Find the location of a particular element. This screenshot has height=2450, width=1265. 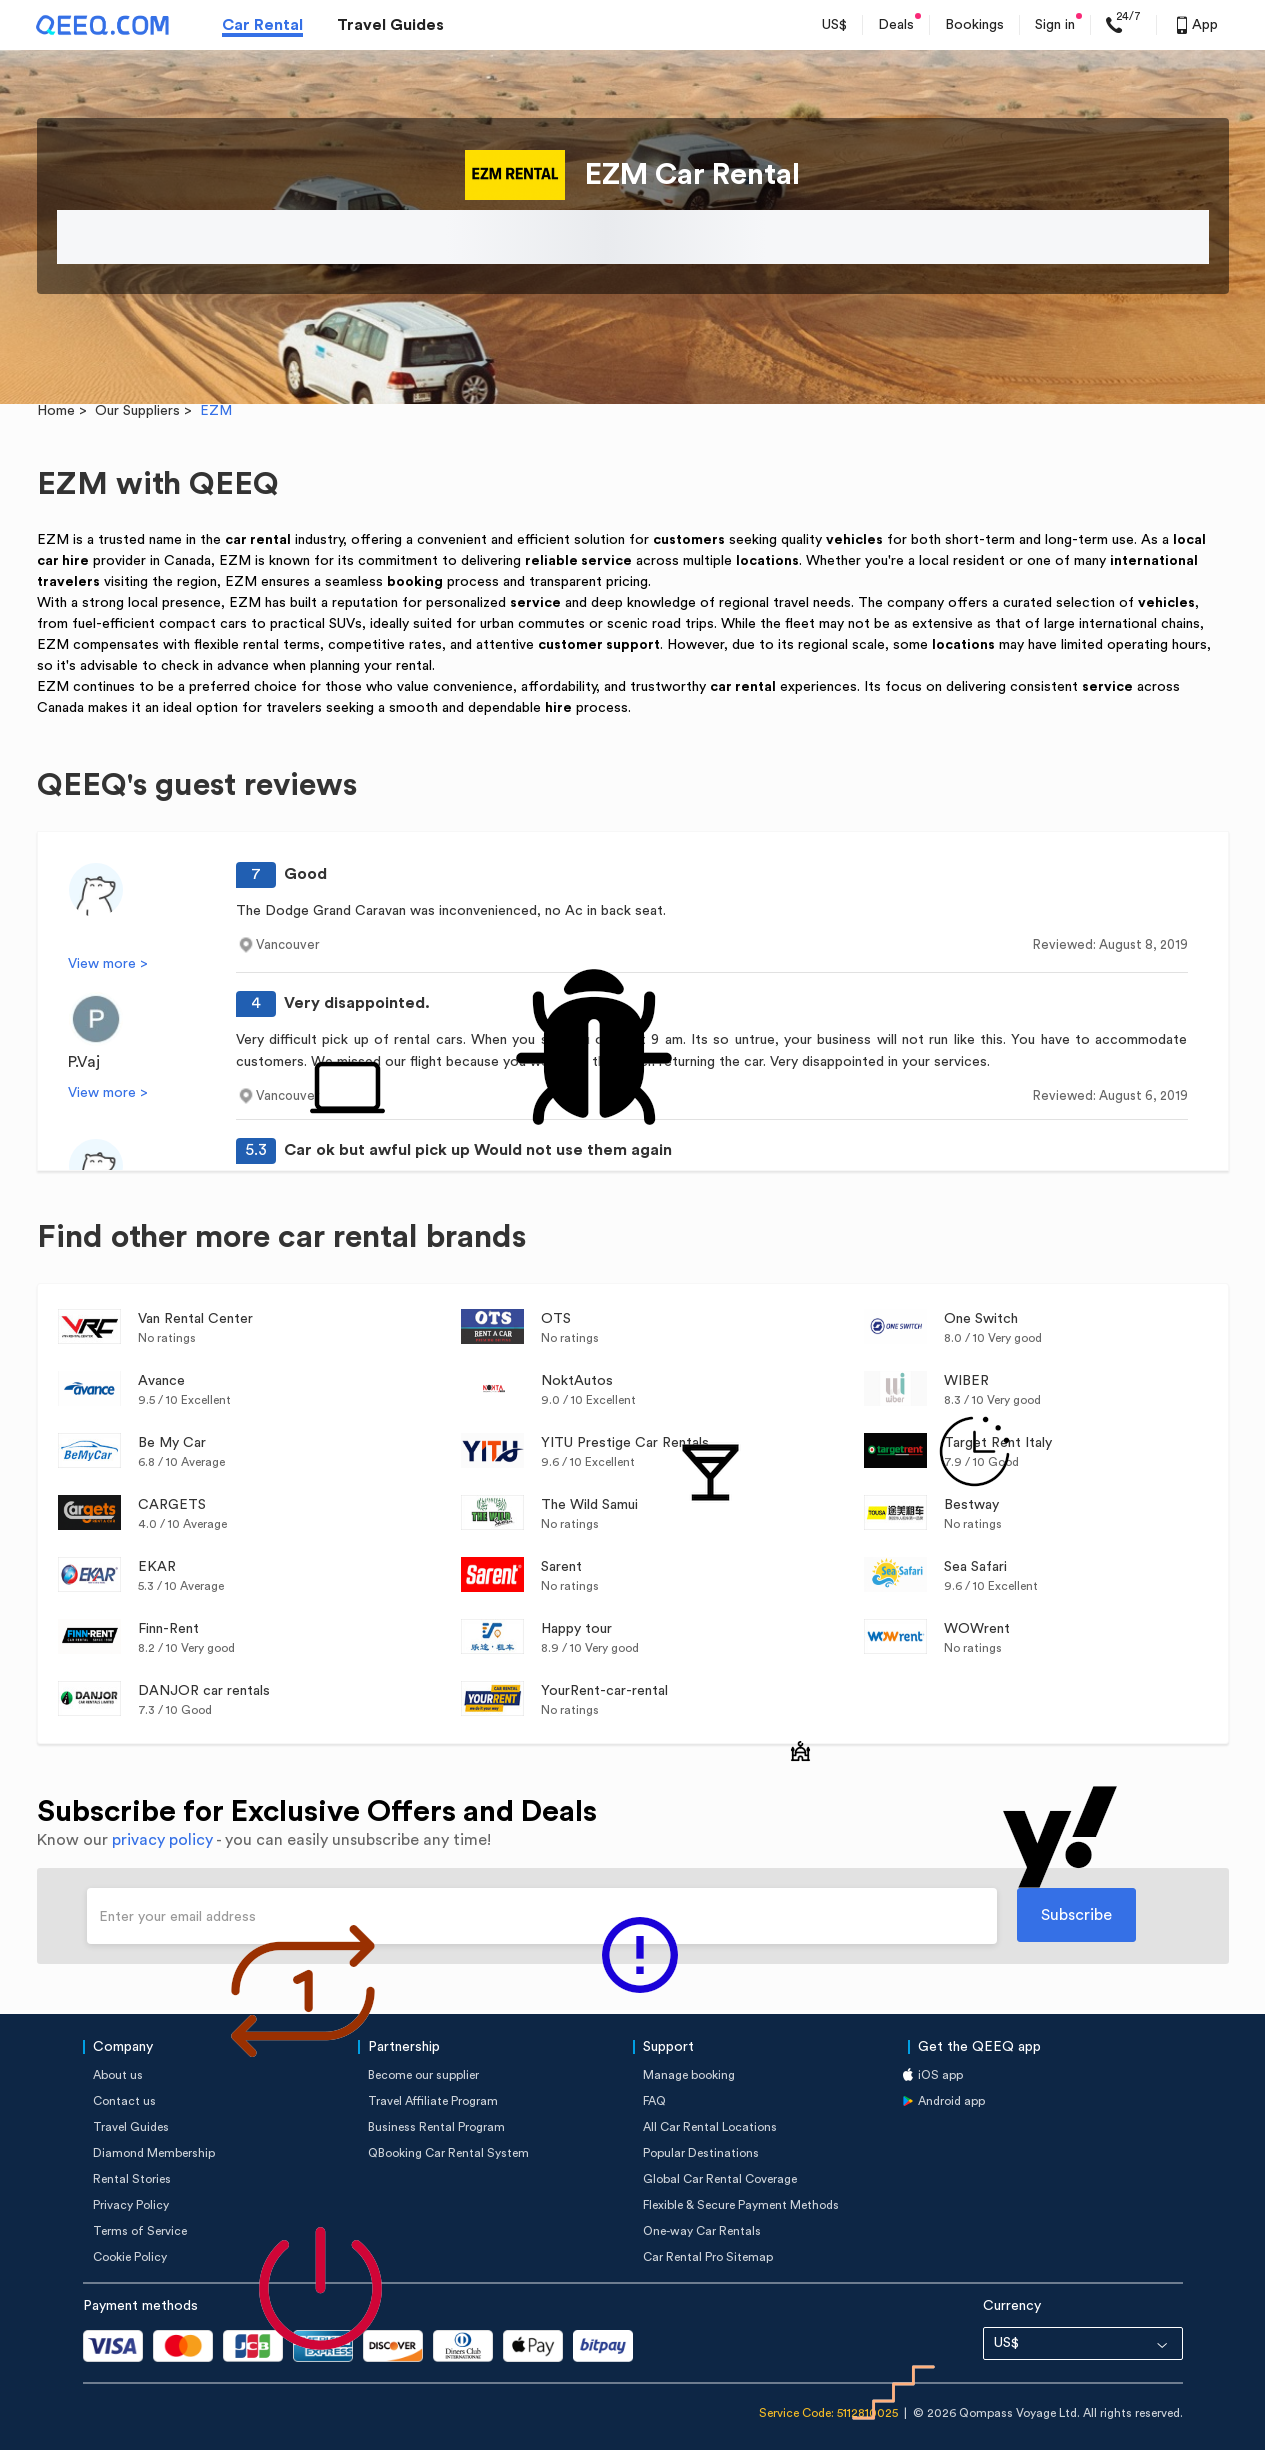

find nearby bars or nightlife is located at coordinates (710, 1472).